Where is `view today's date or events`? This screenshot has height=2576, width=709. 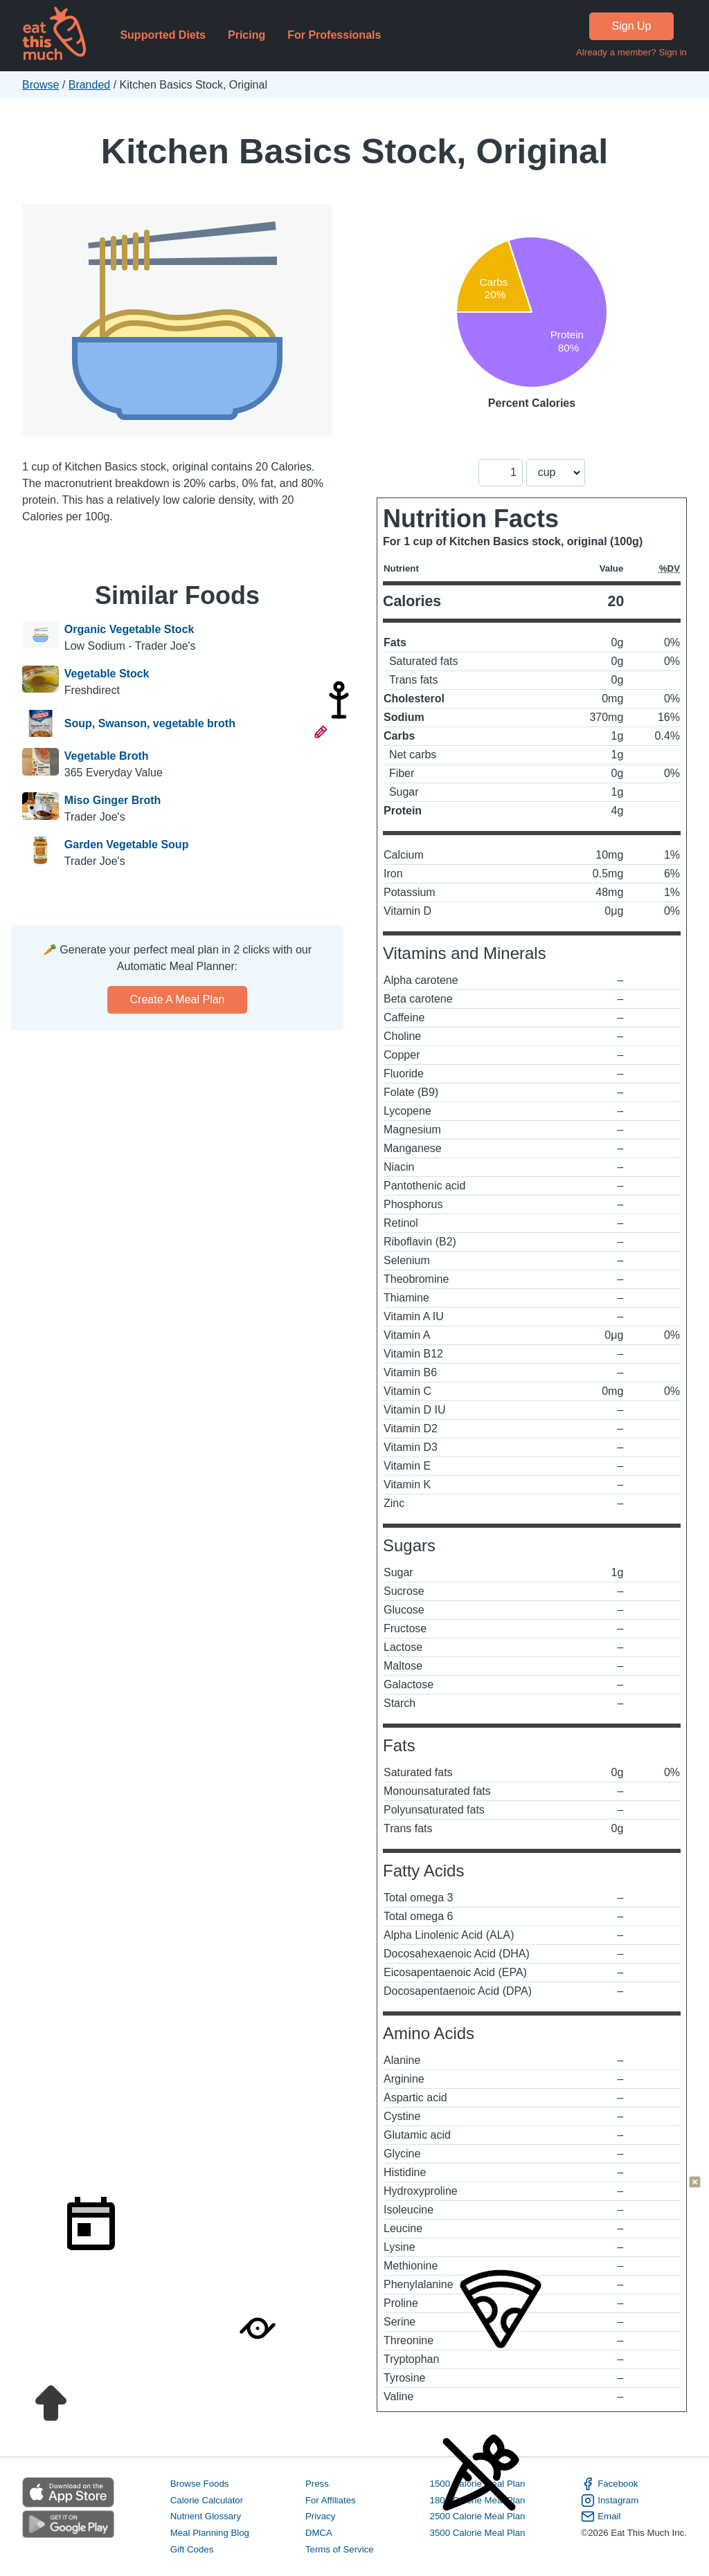
view today's date or events is located at coordinates (91, 2226).